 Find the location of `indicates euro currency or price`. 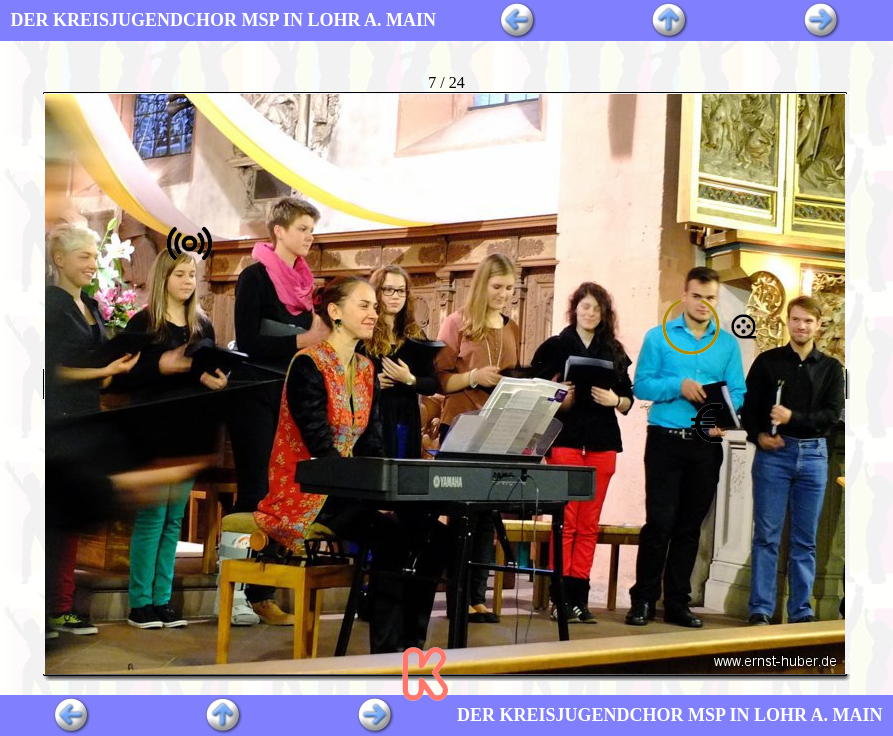

indicates euro currency or price is located at coordinates (709, 423).